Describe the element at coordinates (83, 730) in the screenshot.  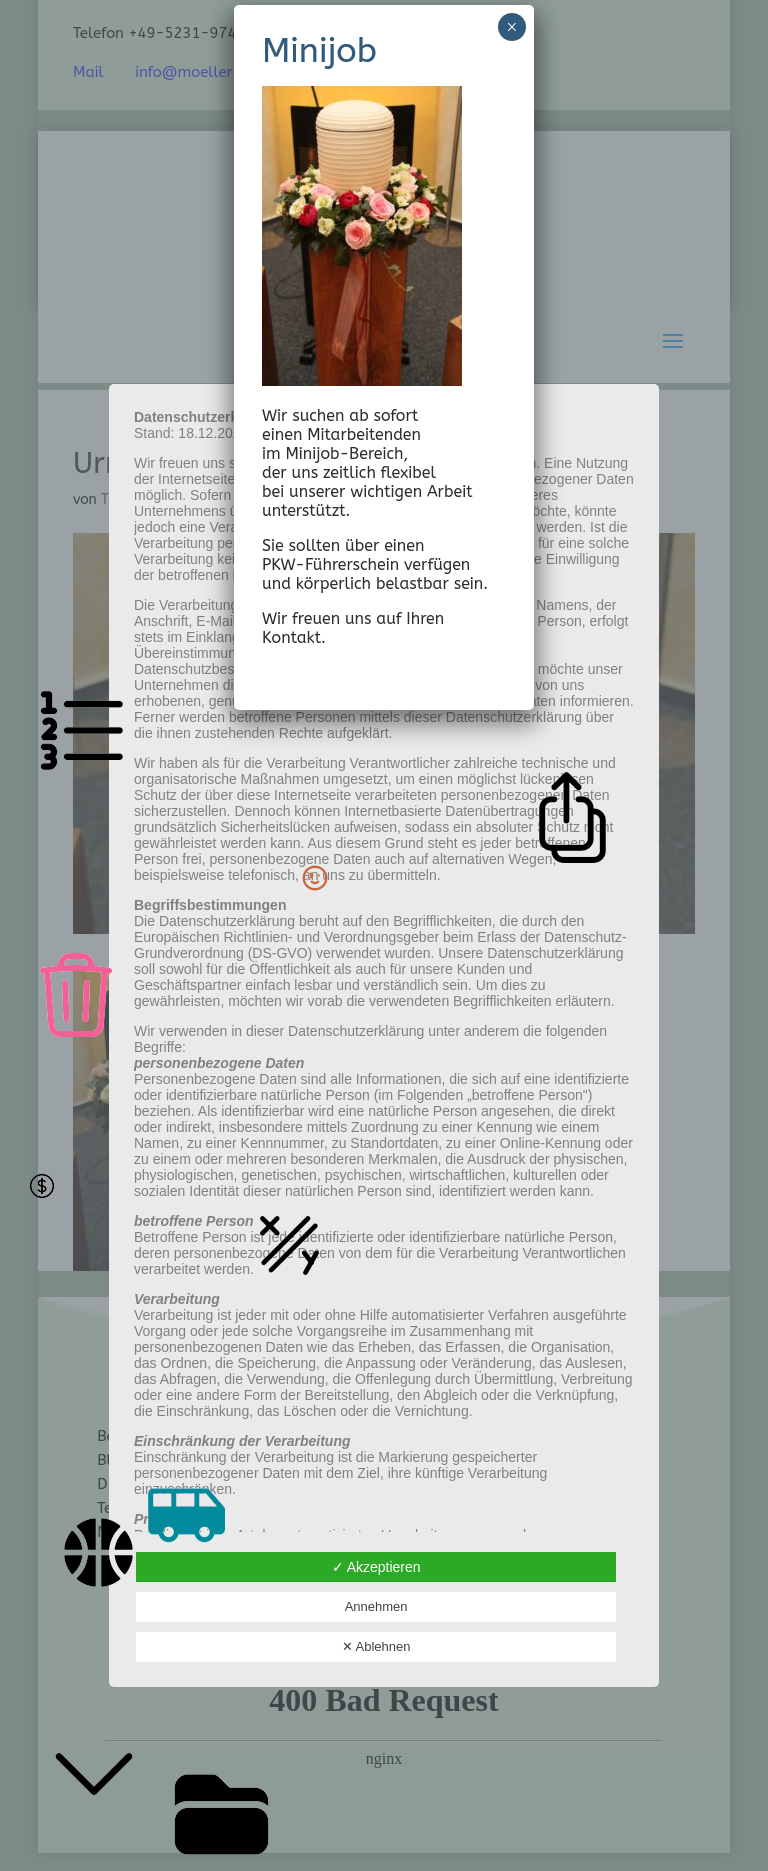
I see `format text as a numbered list` at that location.